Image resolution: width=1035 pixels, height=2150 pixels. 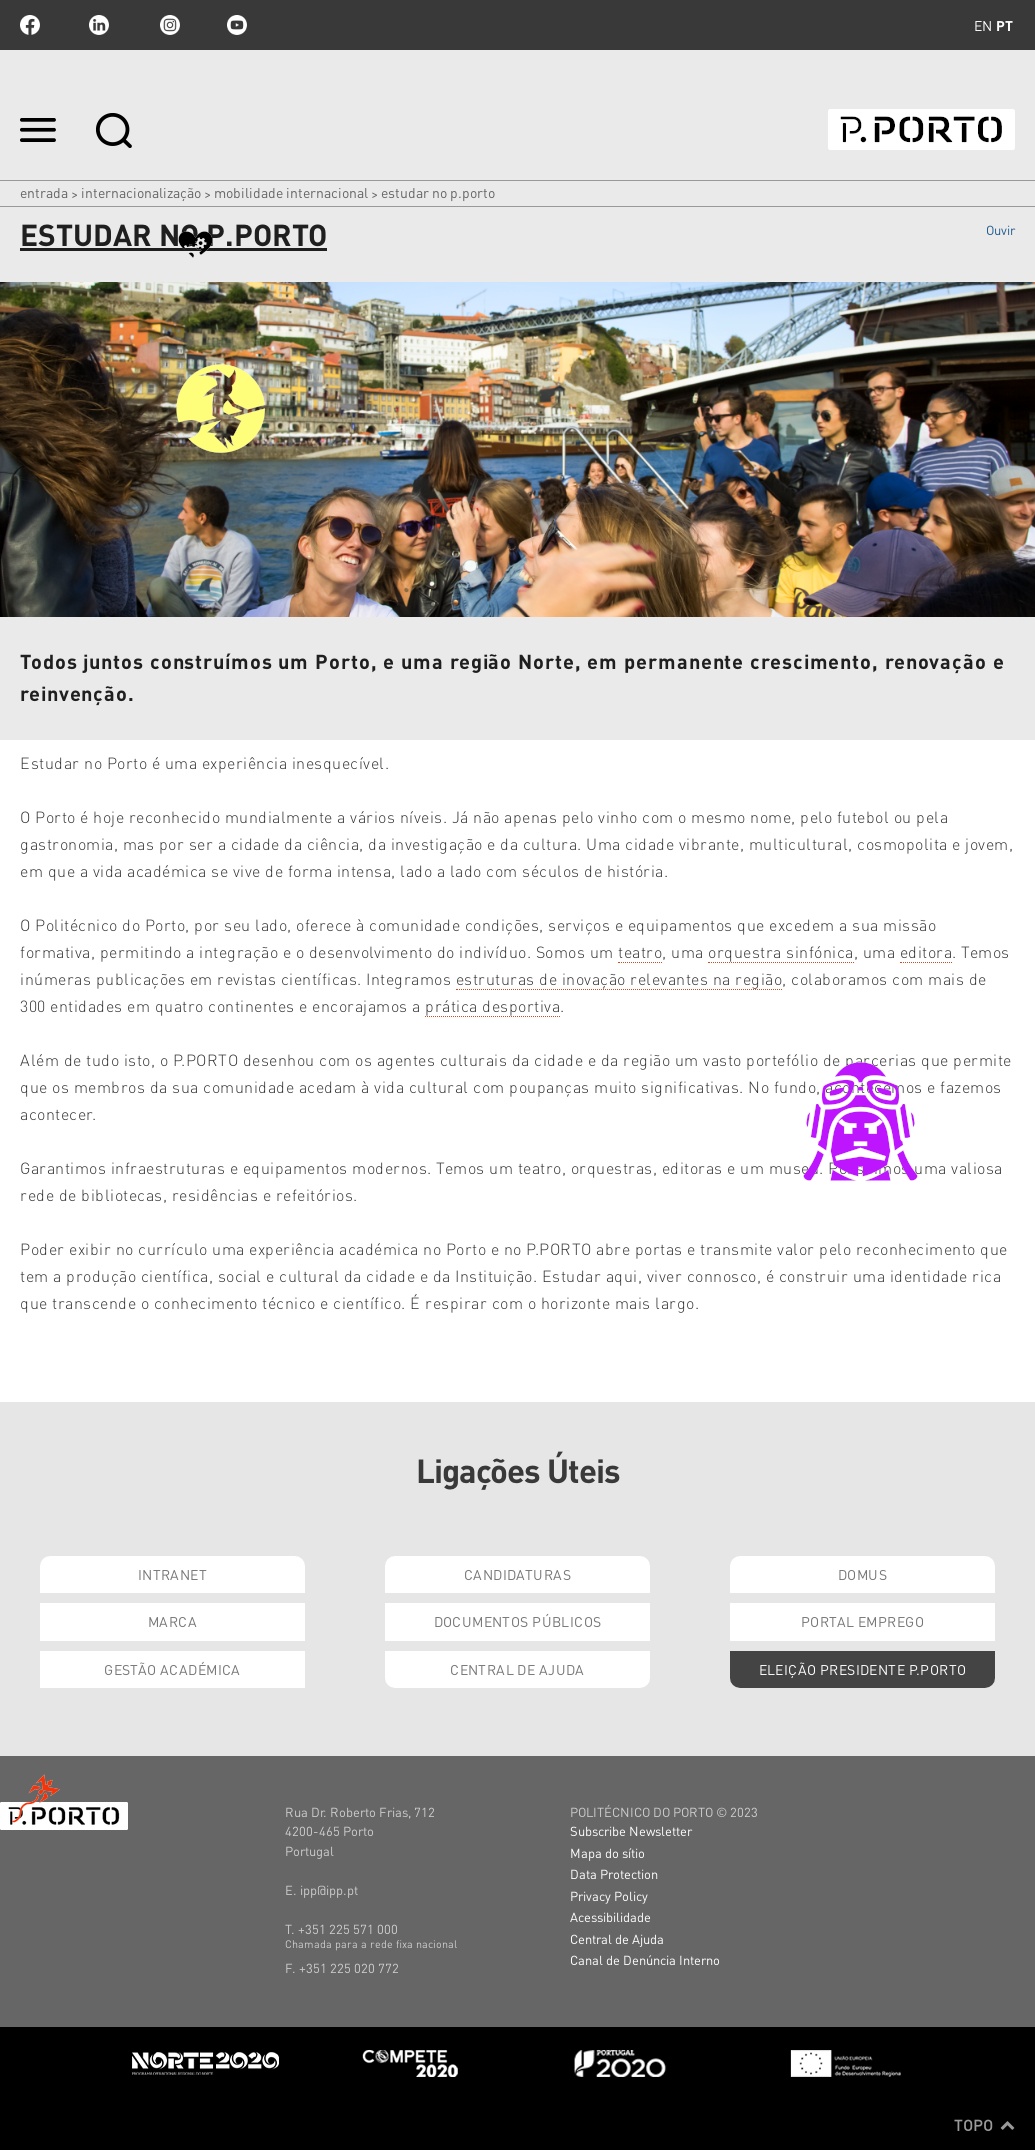 What do you see at coordinates (36, 1798) in the screenshot?
I see `equip grappling hook ability` at bounding box center [36, 1798].